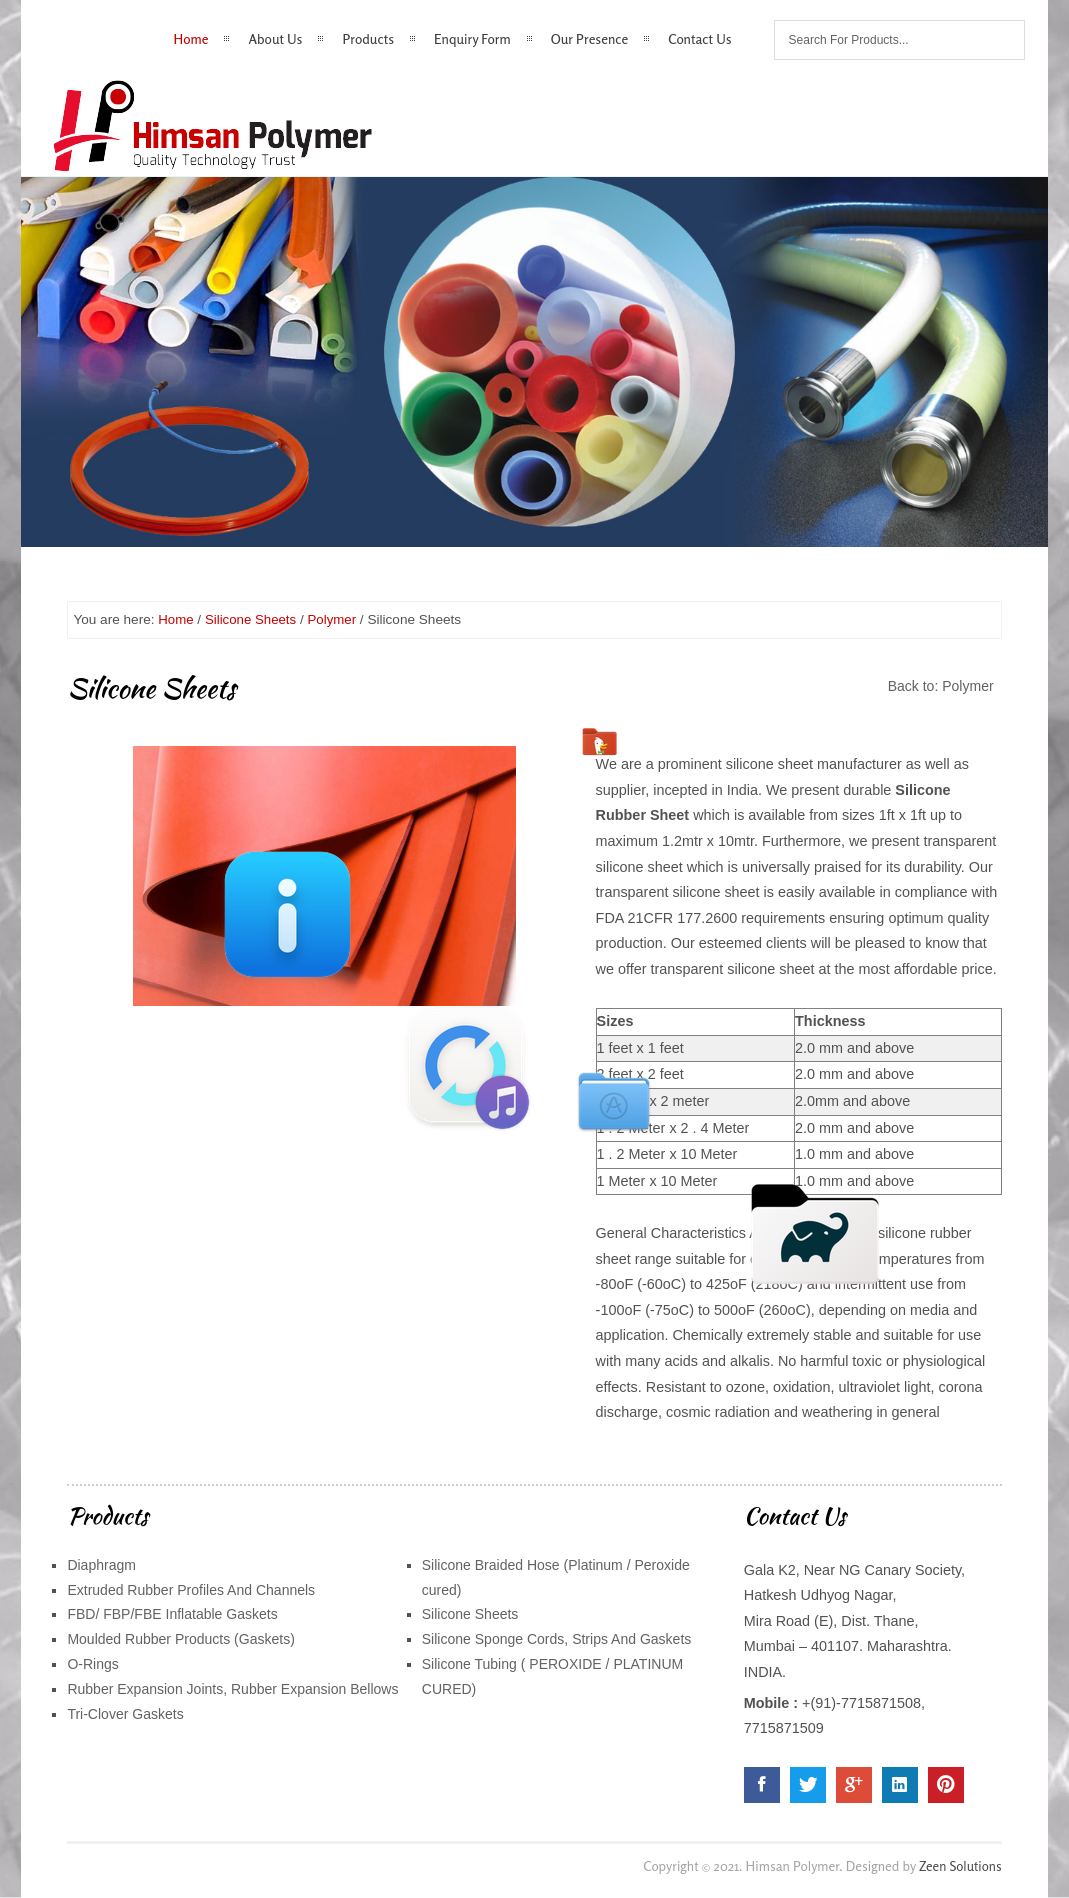 This screenshot has height=1898, width=1069. What do you see at coordinates (614, 1101) in the screenshot?
I see `open Arturia software folder` at bounding box center [614, 1101].